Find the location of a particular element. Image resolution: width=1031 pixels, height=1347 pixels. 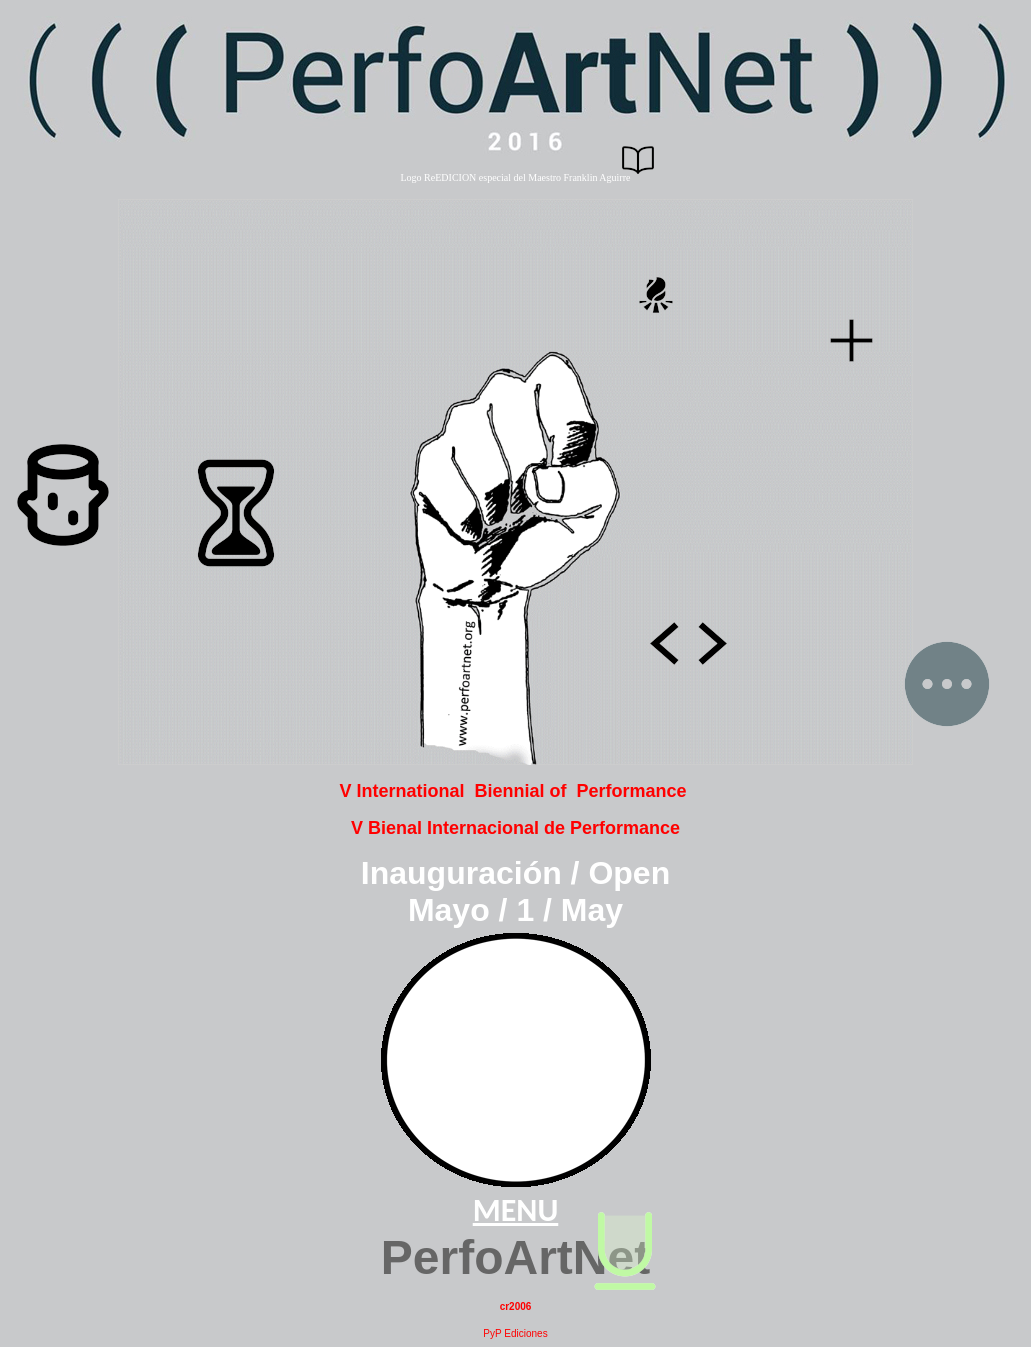

view wood or lumber materials is located at coordinates (63, 495).